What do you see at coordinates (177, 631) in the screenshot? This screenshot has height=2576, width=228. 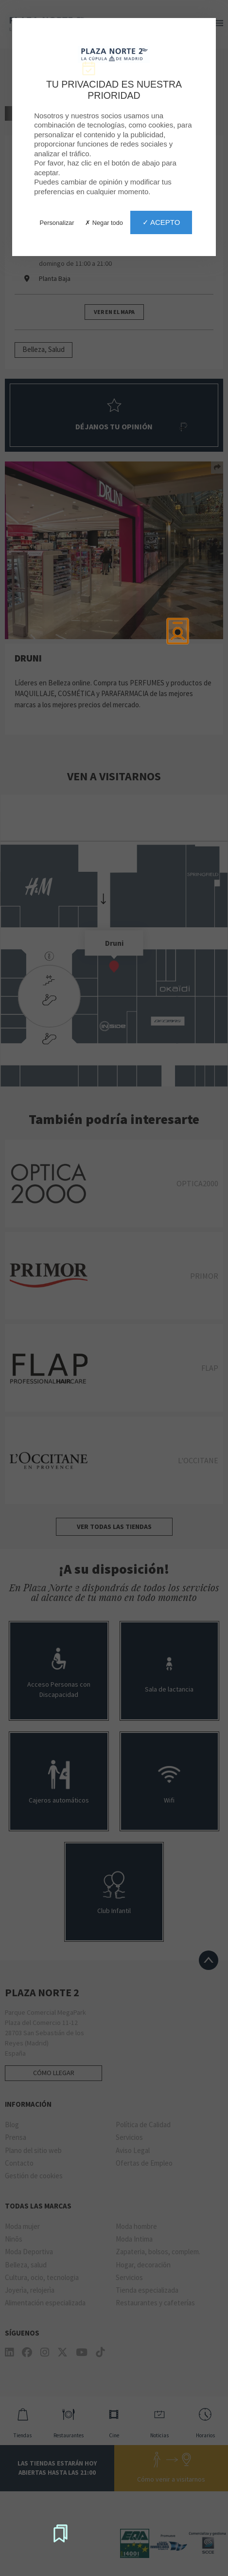 I see `view your profile or identification details` at bounding box center [177, 631].